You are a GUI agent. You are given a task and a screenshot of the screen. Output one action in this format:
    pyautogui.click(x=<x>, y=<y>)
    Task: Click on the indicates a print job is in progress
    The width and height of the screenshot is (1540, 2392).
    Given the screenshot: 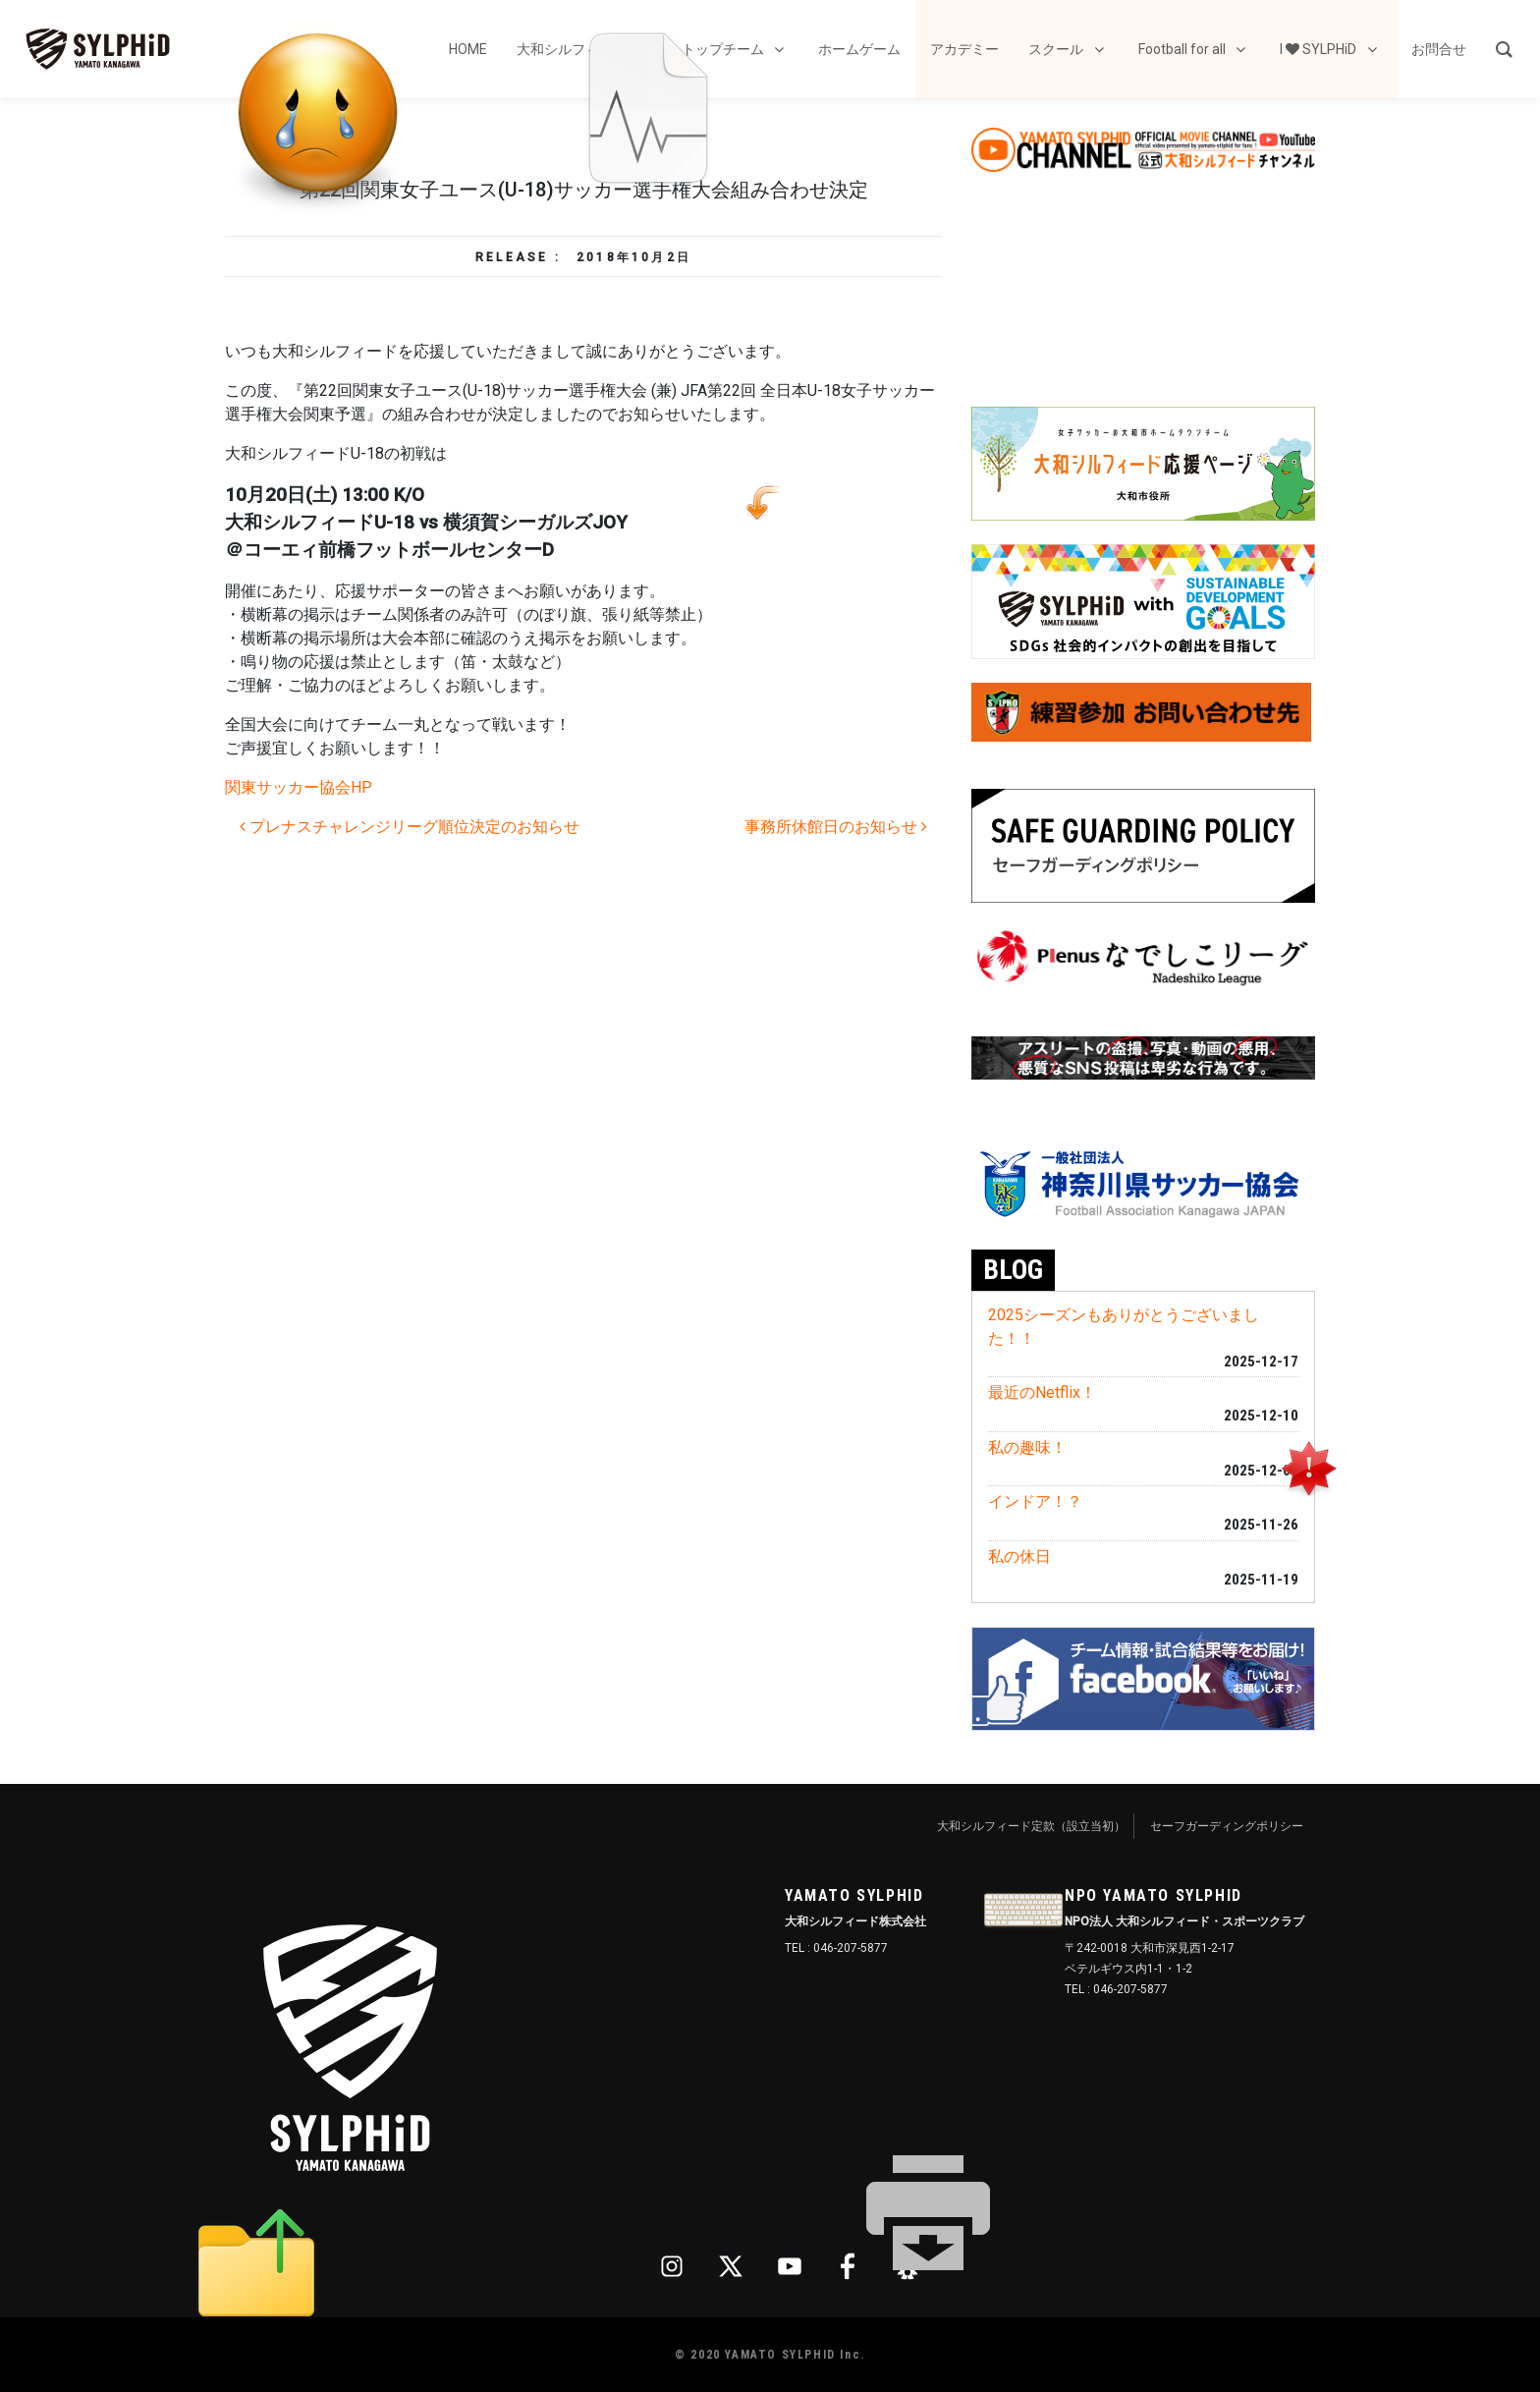 What is the action you would take?
    pyautogui.click(x=928, y=2217)
    